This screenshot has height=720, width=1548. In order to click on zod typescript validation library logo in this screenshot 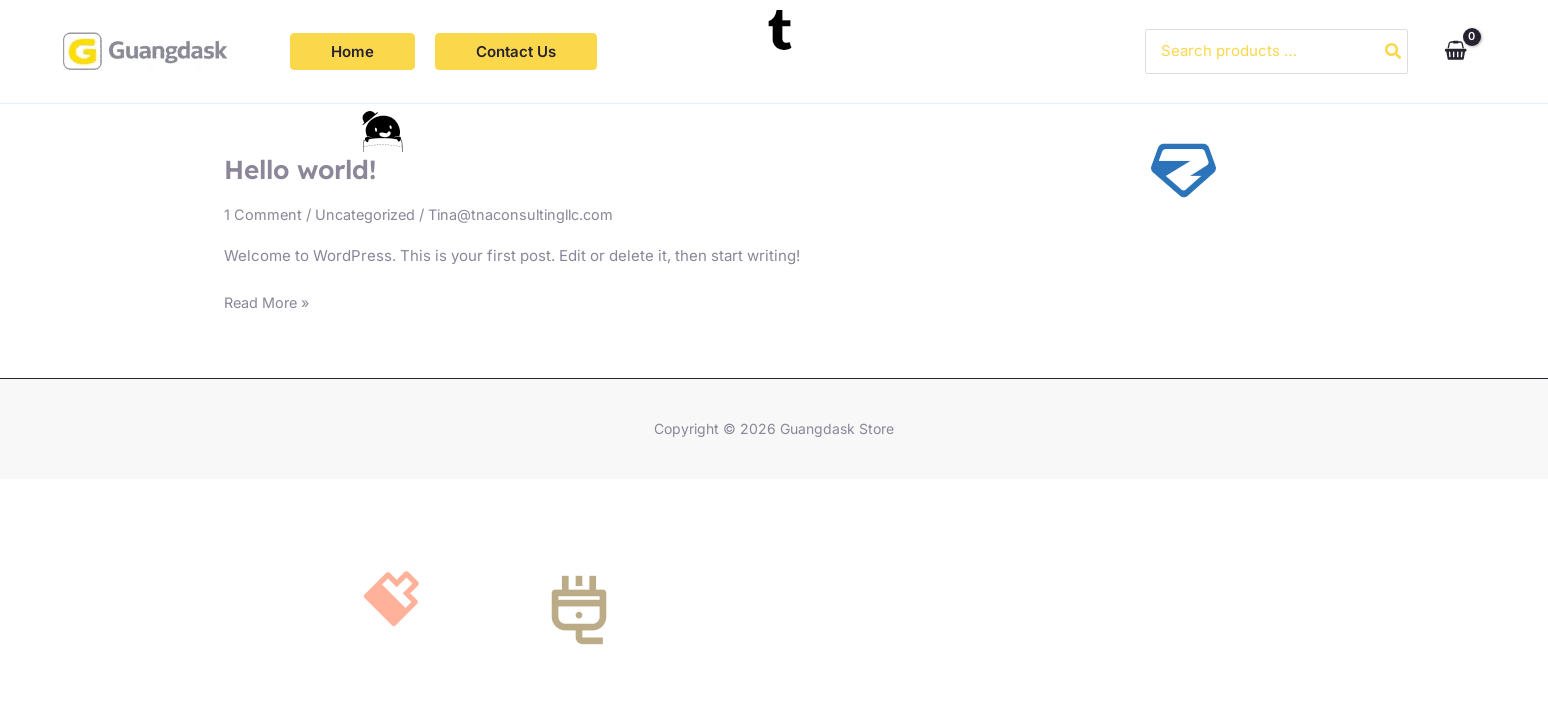, I will do `click(1183, 170)`.